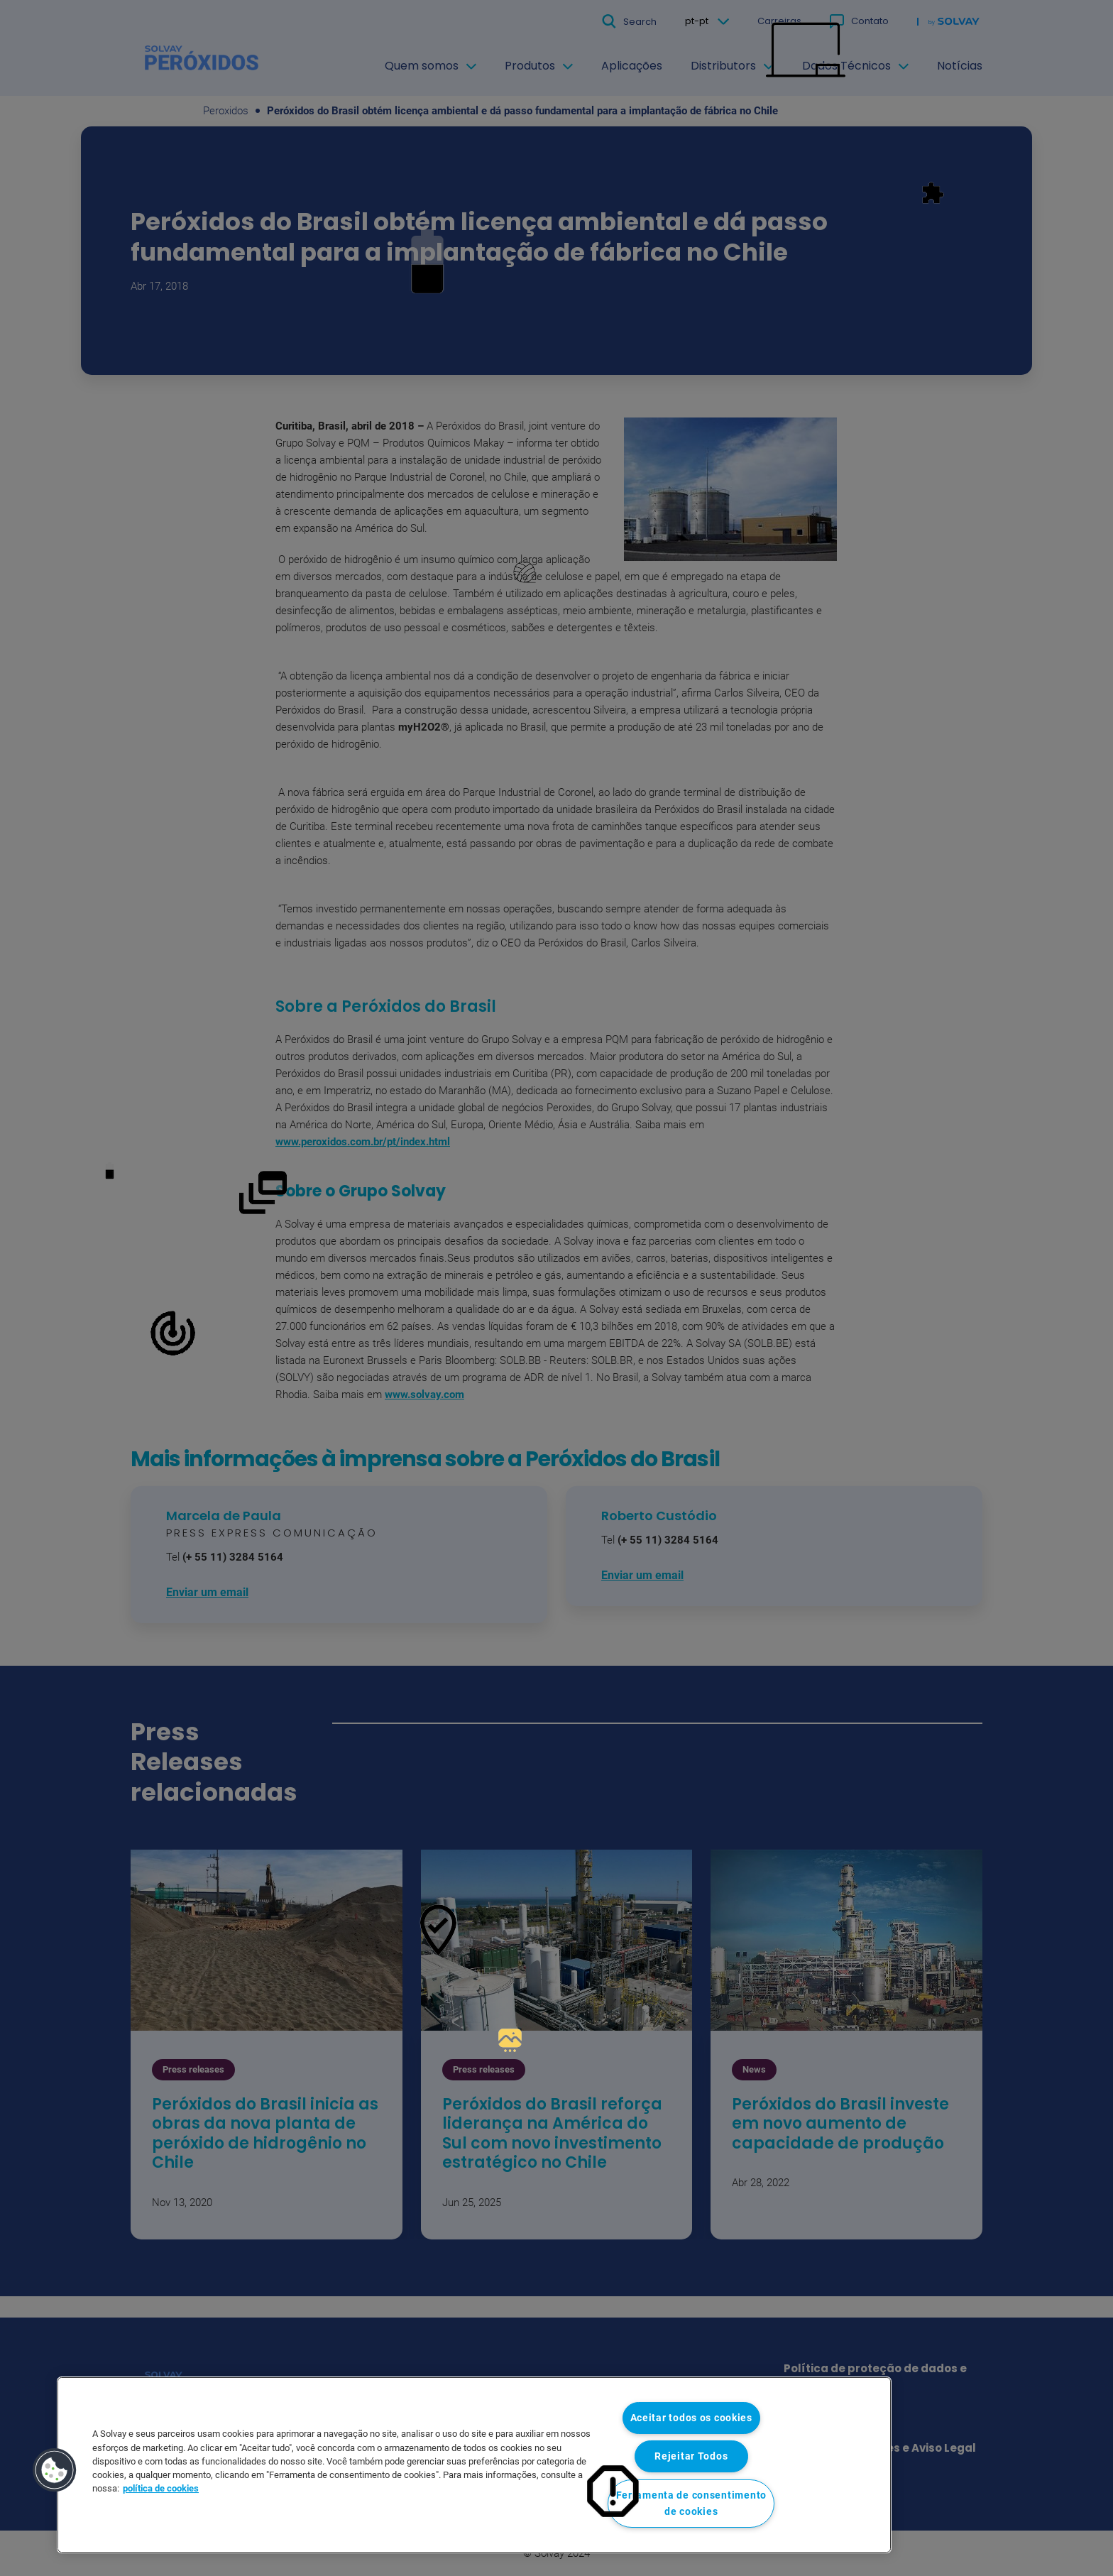 Image resolution: width=1113 pixels, height=2576 pixels. Describe the element at coordinates (172, 1333) in the screenshot. I see `track changes or revisions in a document` at that location.